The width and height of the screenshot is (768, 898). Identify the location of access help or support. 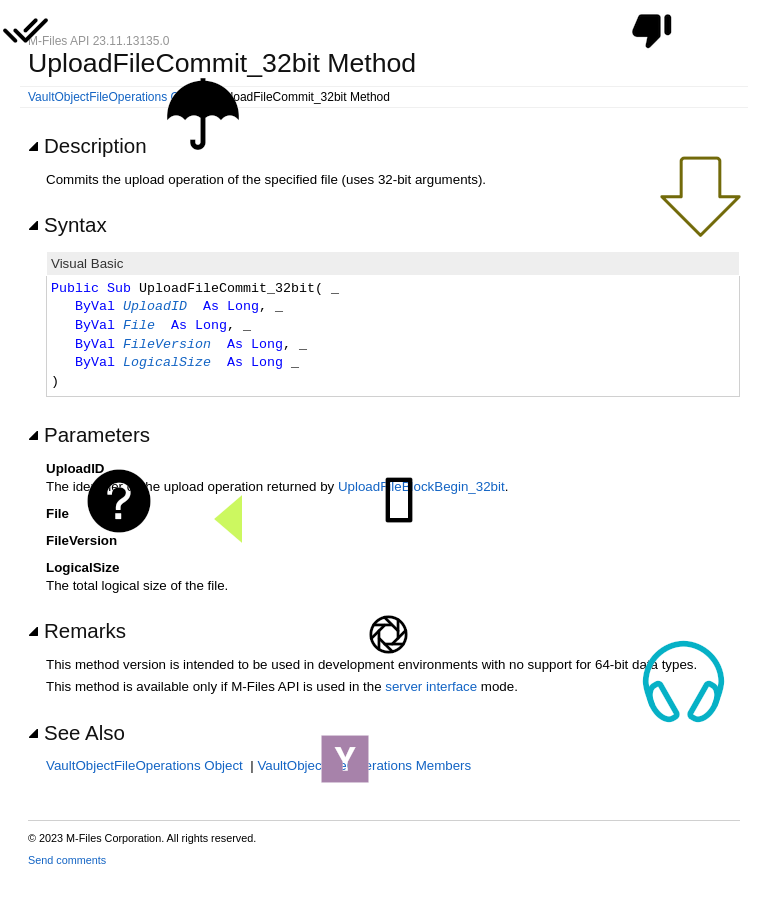
(119, 501).